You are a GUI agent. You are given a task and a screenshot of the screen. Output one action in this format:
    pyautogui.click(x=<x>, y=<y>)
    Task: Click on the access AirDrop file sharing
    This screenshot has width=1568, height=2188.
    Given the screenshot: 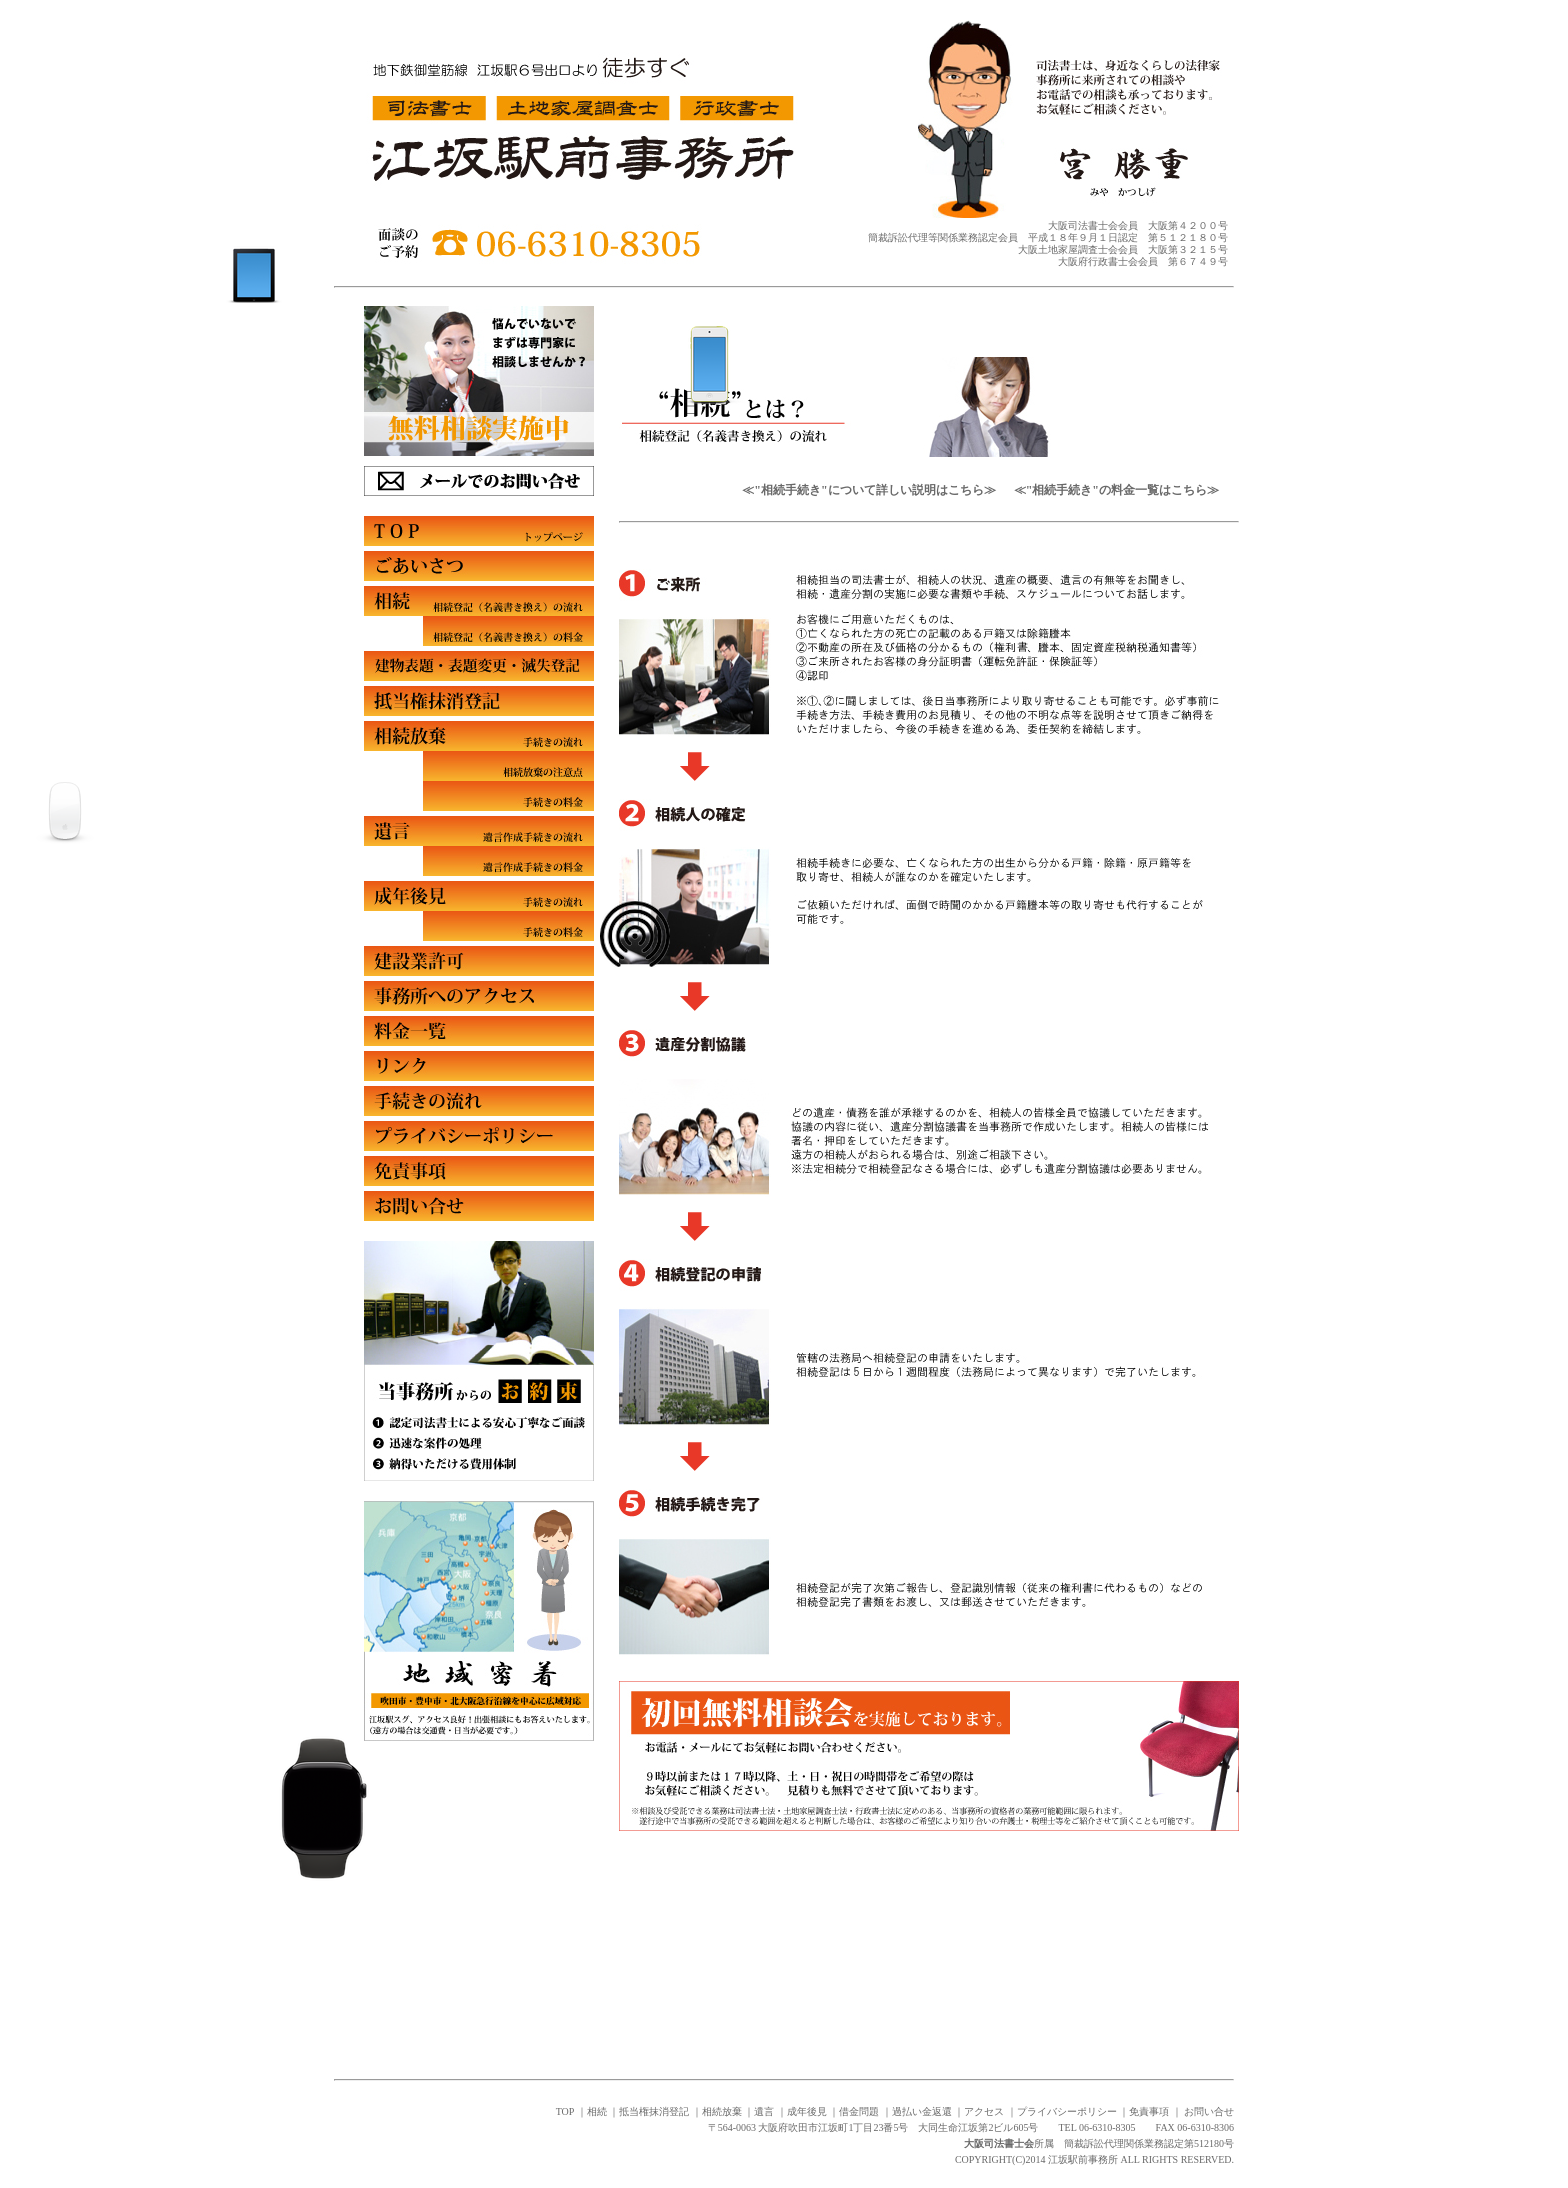 What is the action you would take?
    pyautogui.click(x=635, y=934)
    